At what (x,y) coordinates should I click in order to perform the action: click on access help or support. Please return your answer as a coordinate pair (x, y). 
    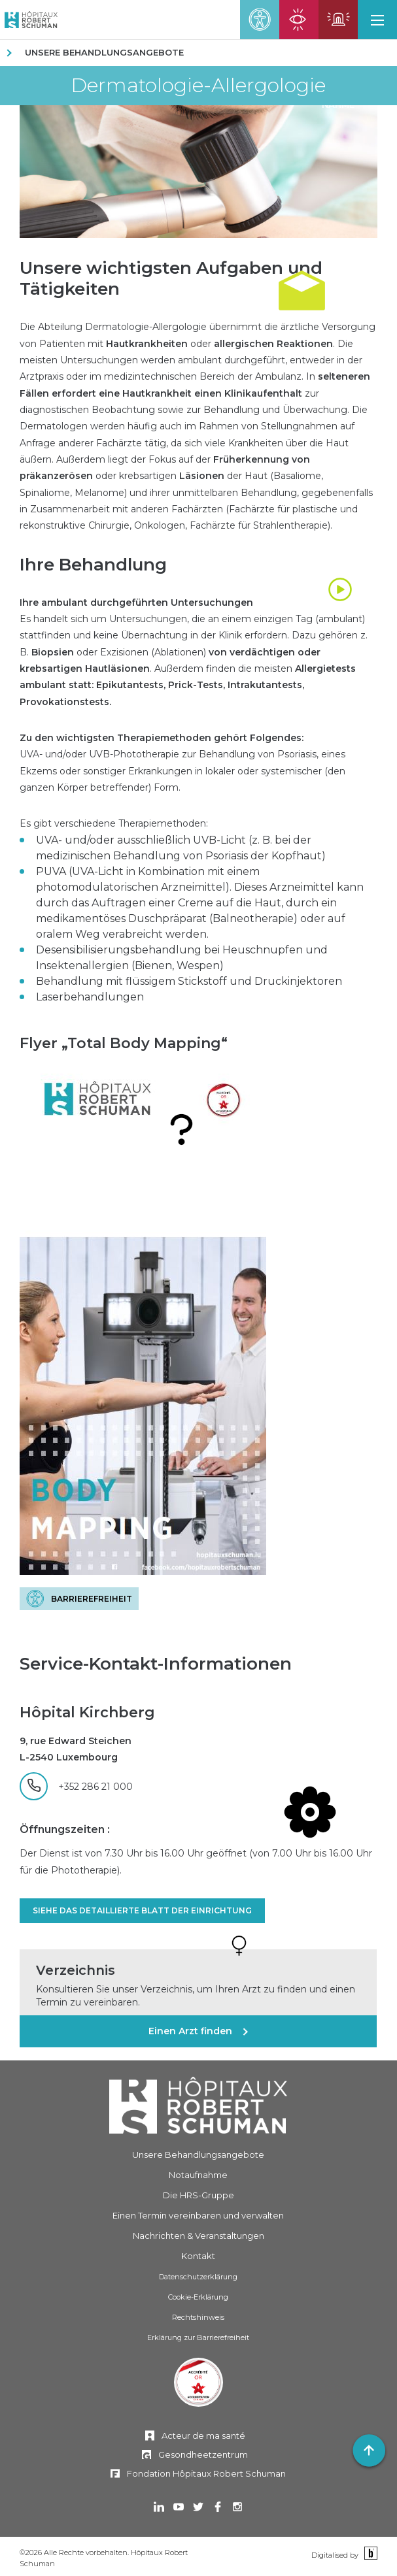
    Looking at the image, I should click on (181, 1129).